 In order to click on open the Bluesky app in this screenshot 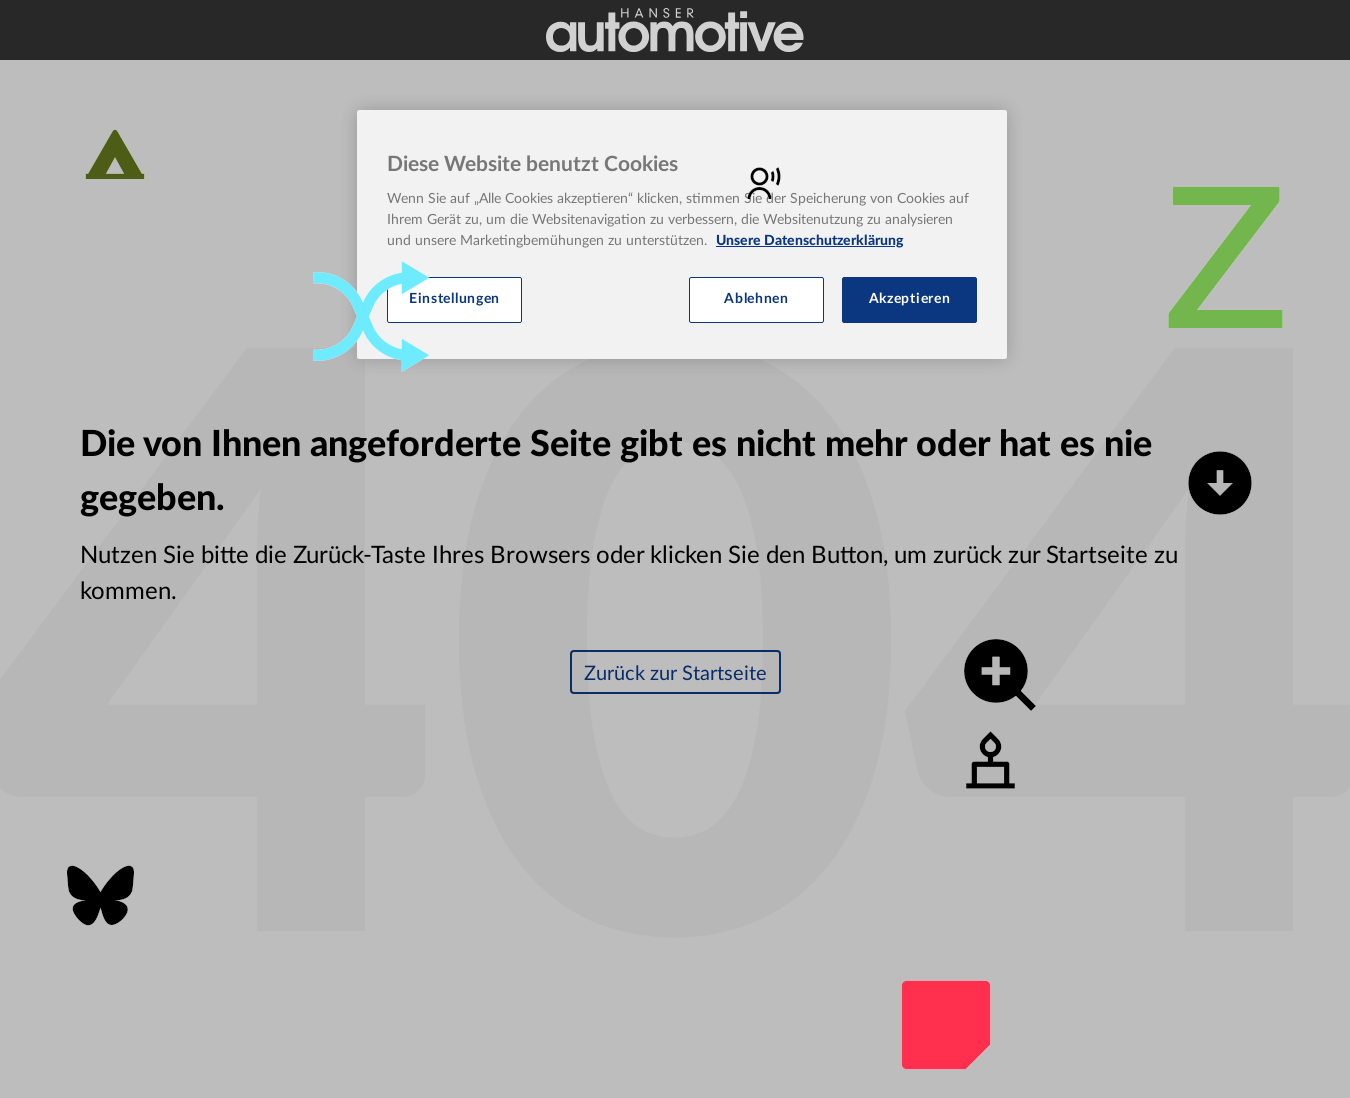, I will do `click(100, 895)`.